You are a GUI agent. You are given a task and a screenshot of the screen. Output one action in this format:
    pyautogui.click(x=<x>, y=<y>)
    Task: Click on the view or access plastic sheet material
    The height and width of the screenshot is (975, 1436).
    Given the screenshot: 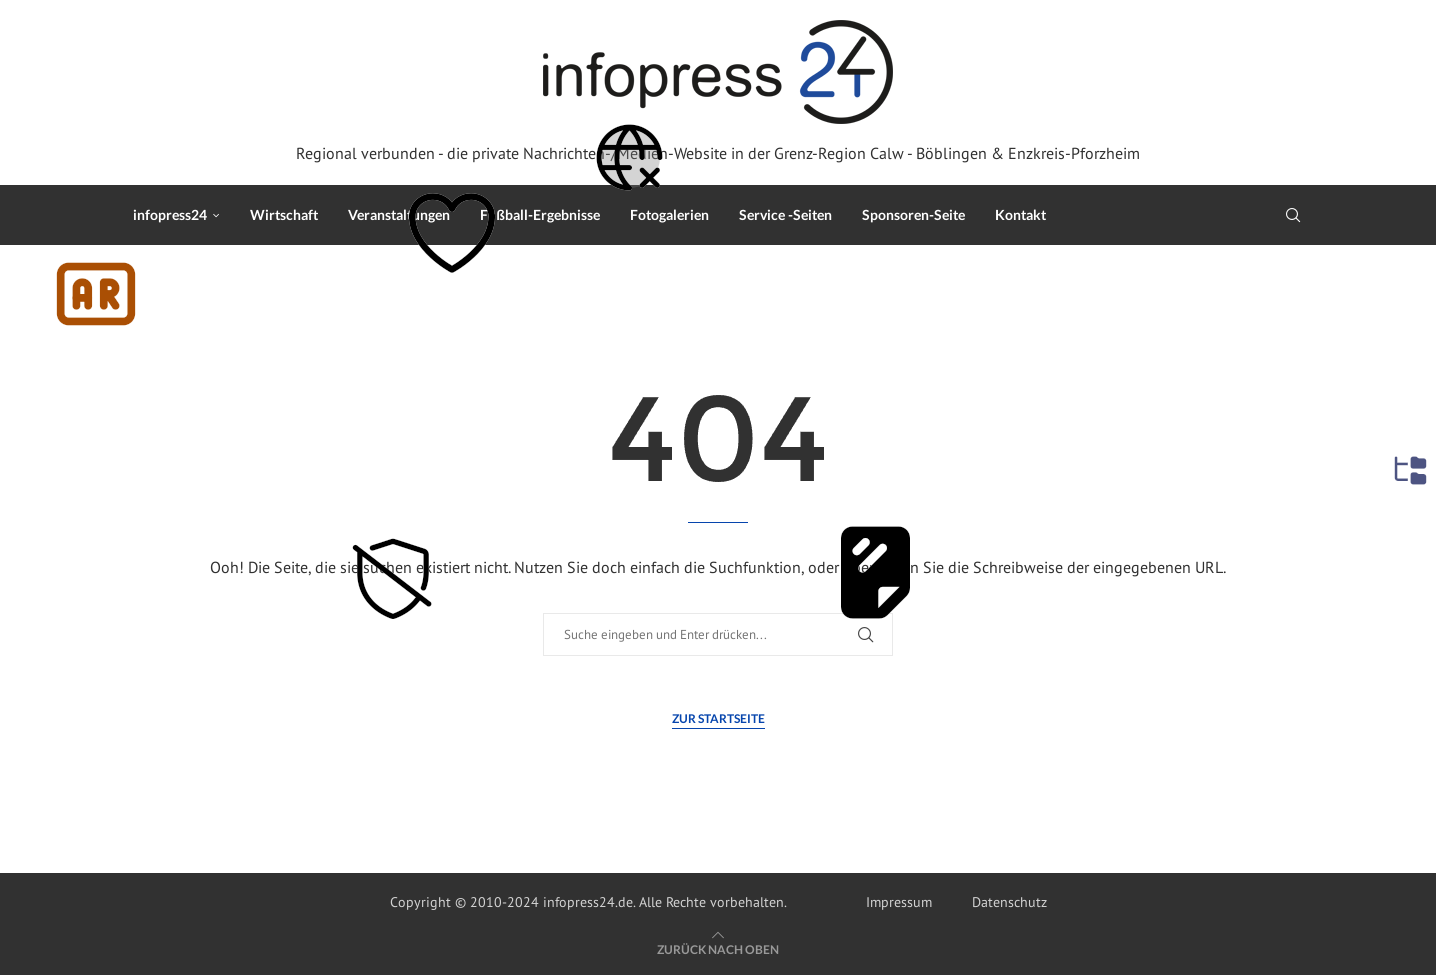 What is the action you would take?
    pyautogui.click(x=875, y=572)
    